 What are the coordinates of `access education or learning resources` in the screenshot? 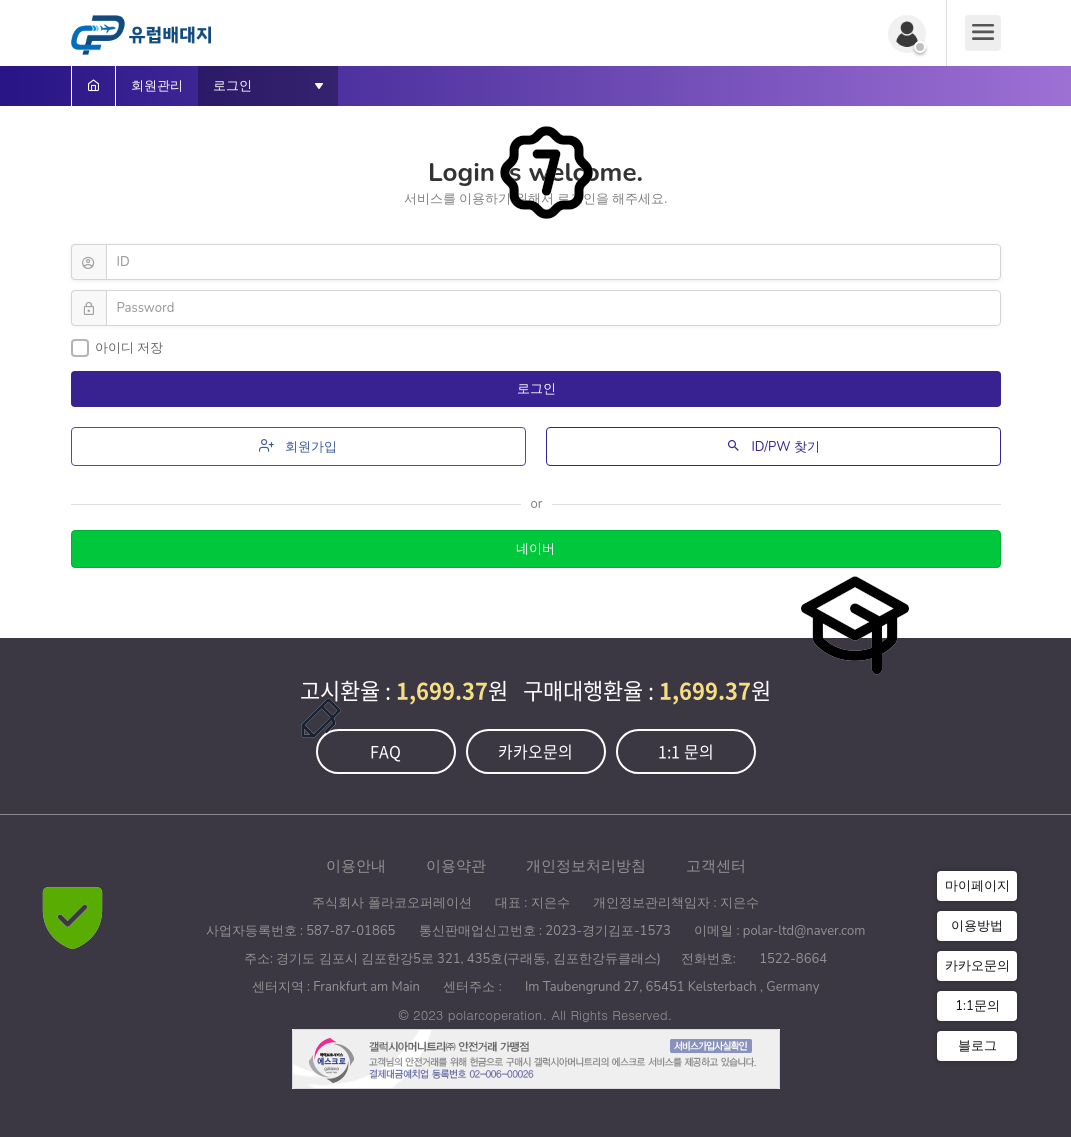 It's located at (855, 622).